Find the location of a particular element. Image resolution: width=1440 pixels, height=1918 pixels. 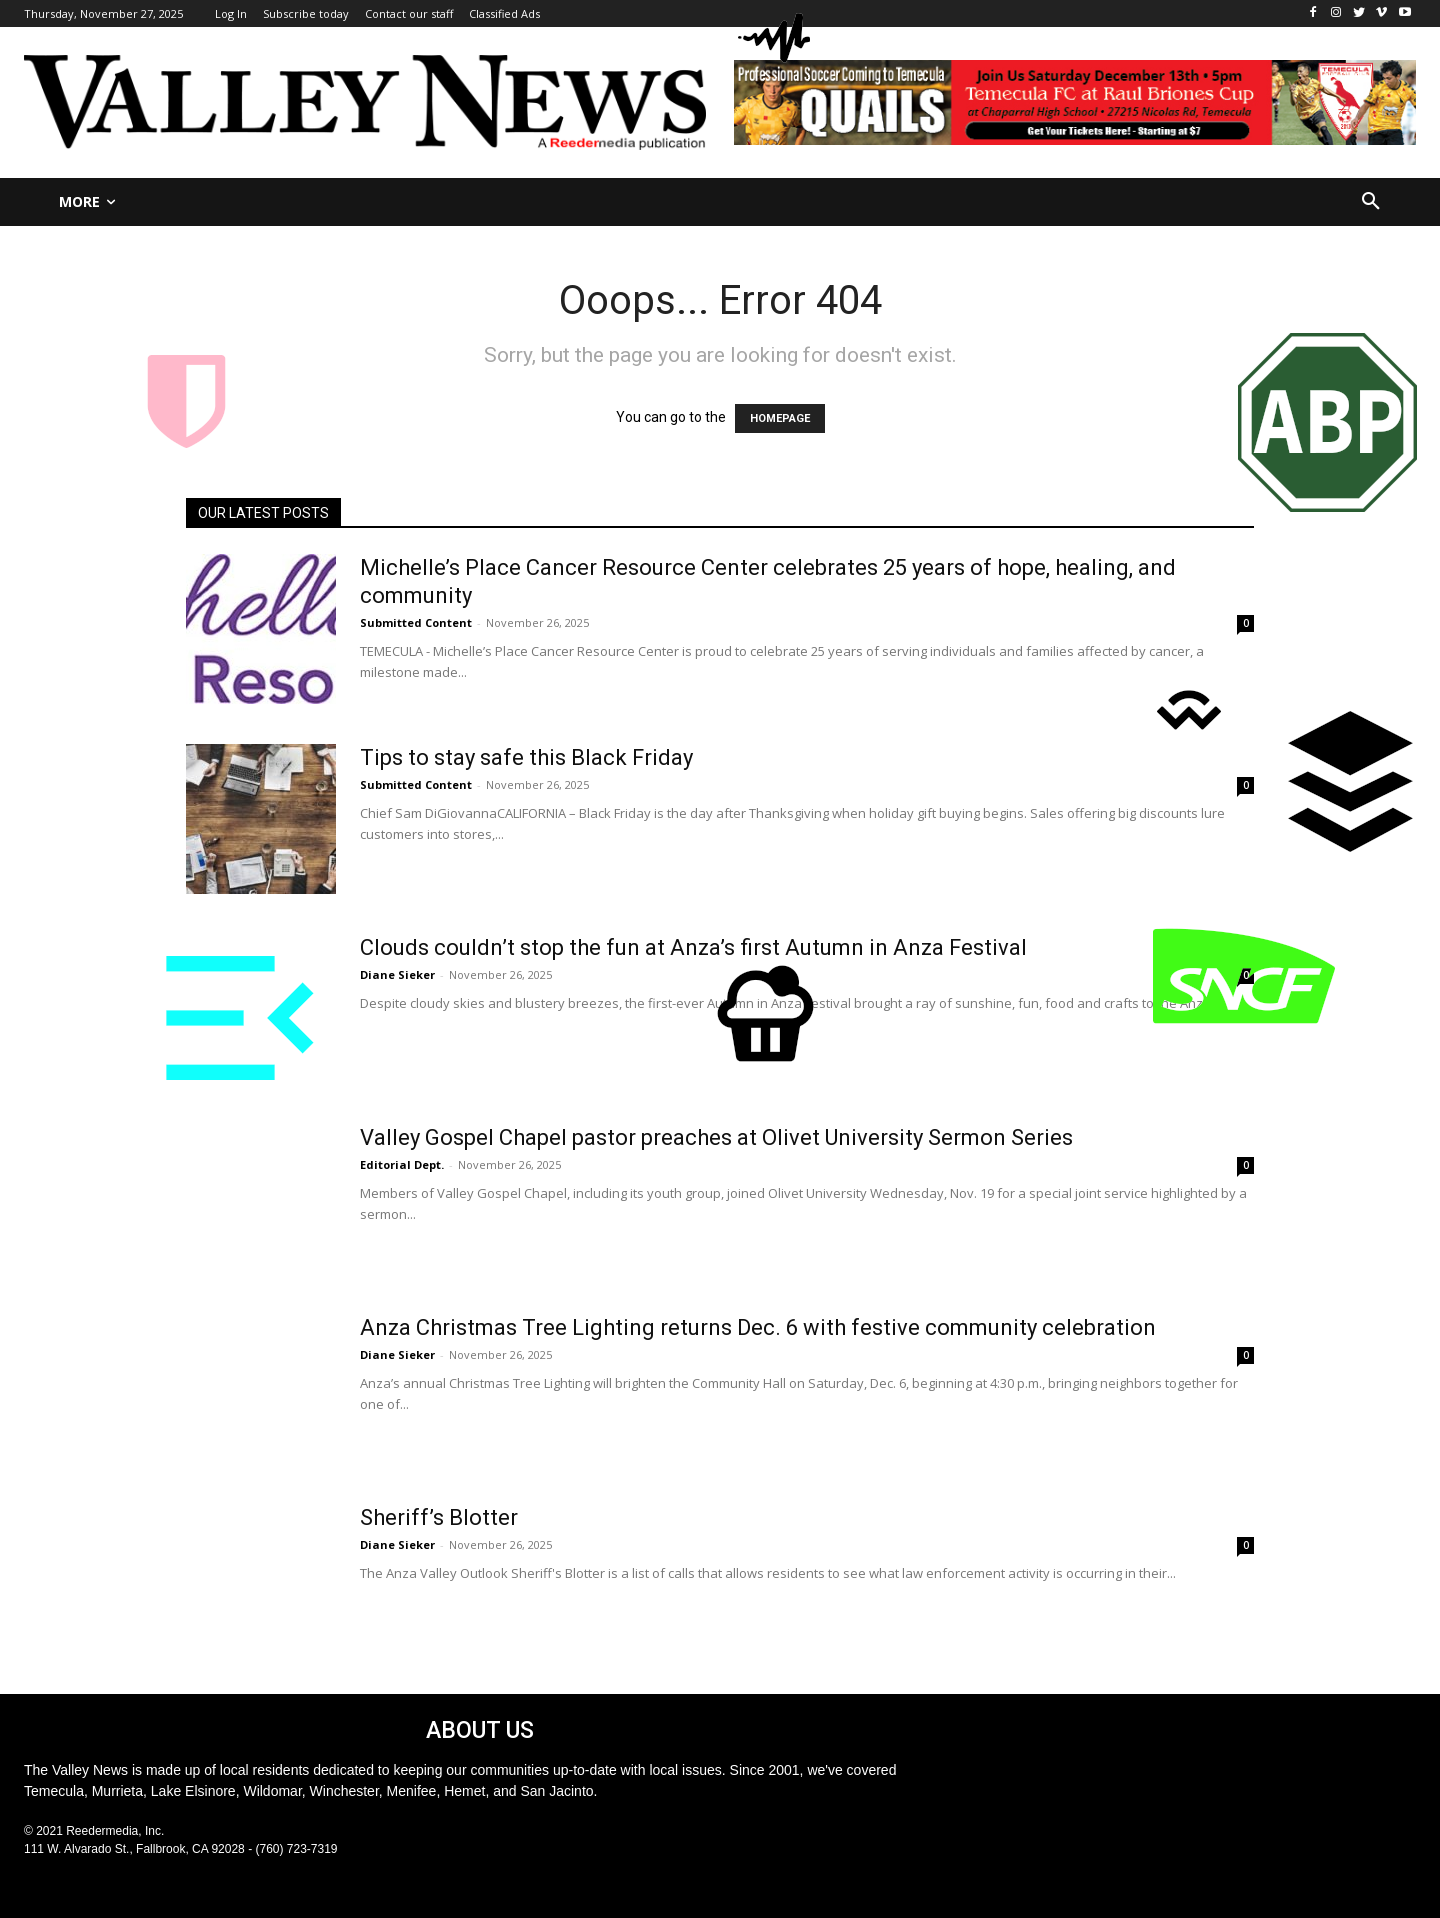

connect your crypto wallet via WalletConnect is located at coordinates (1189, 710).